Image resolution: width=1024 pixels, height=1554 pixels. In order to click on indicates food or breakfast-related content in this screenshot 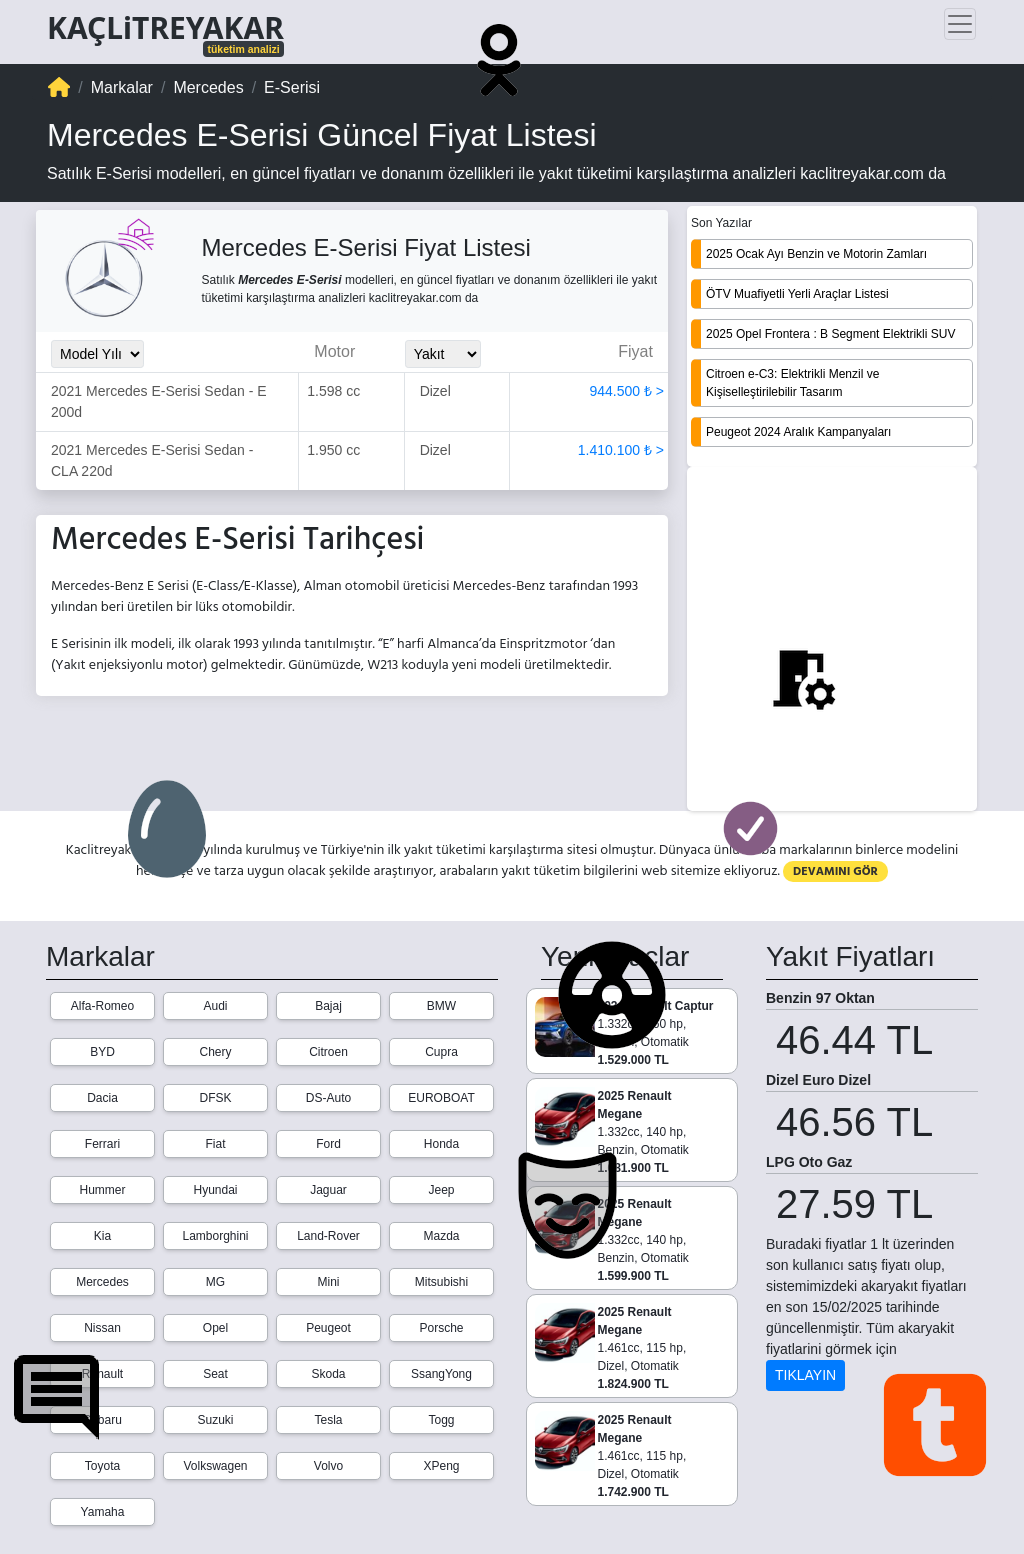, I will do `click(167, 829)`.